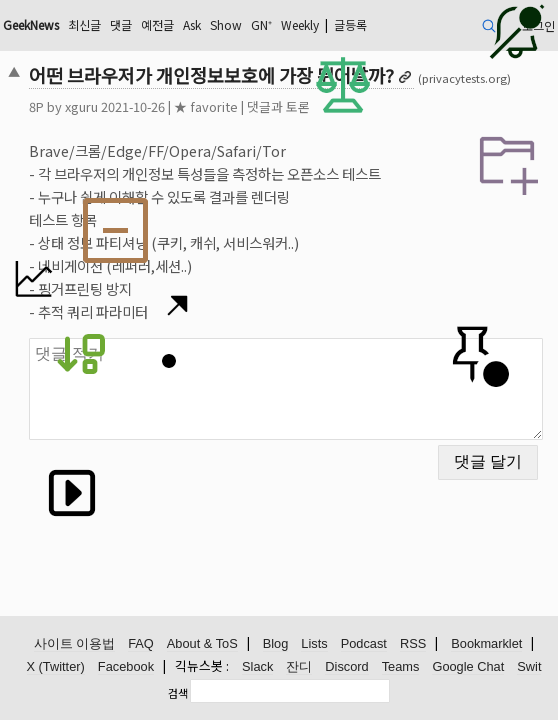  What do you see at coordinates (33, 281) in the screenshot?
I see `view analytics or performance metrics` at bounding box center [33, 281].